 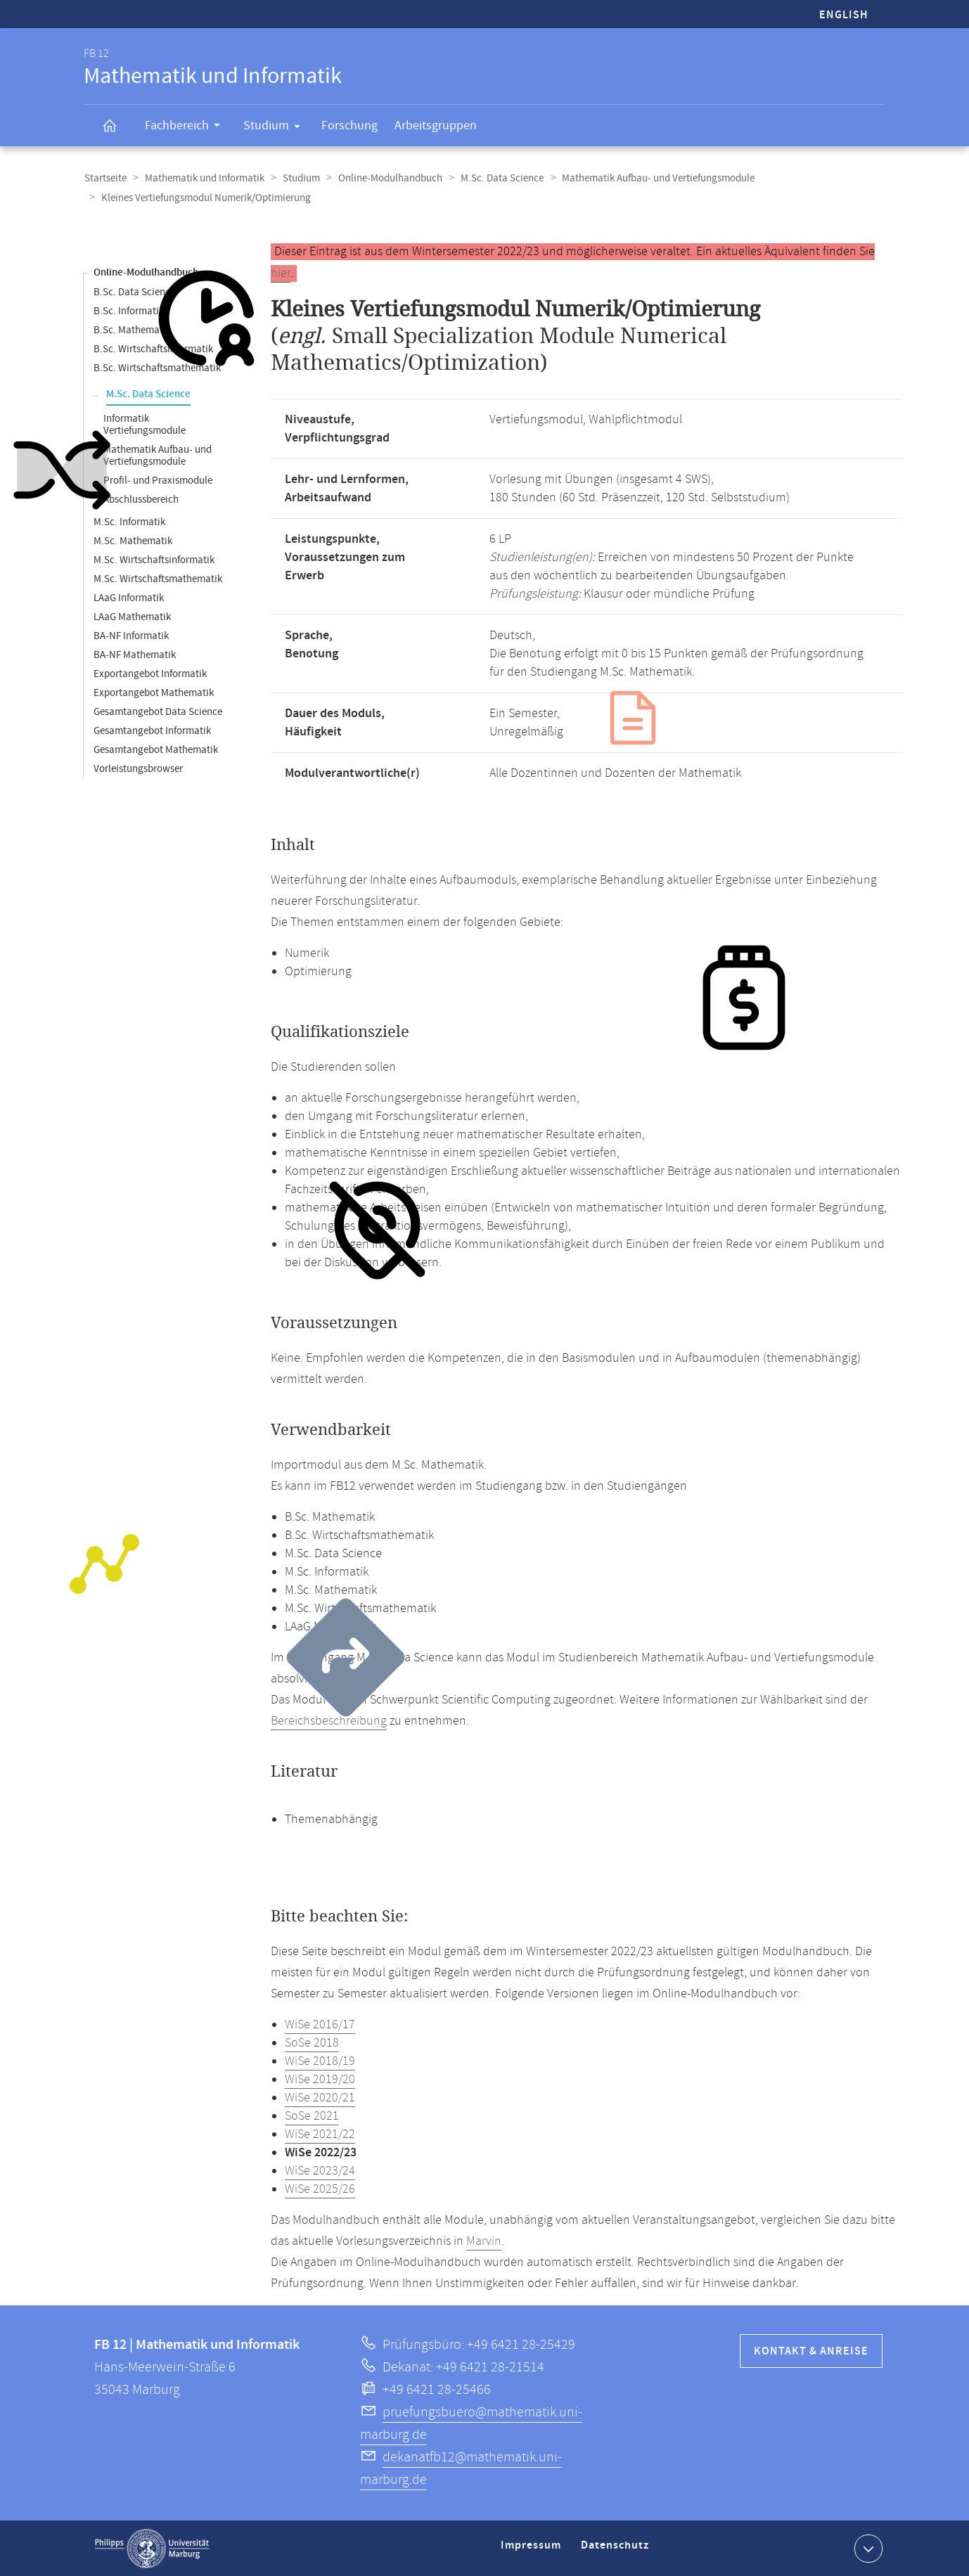 What do you see at coordinates (60, 470) in the screenshot?
I see `shuffle playlist or queue order` at bounding box center [60, 470].